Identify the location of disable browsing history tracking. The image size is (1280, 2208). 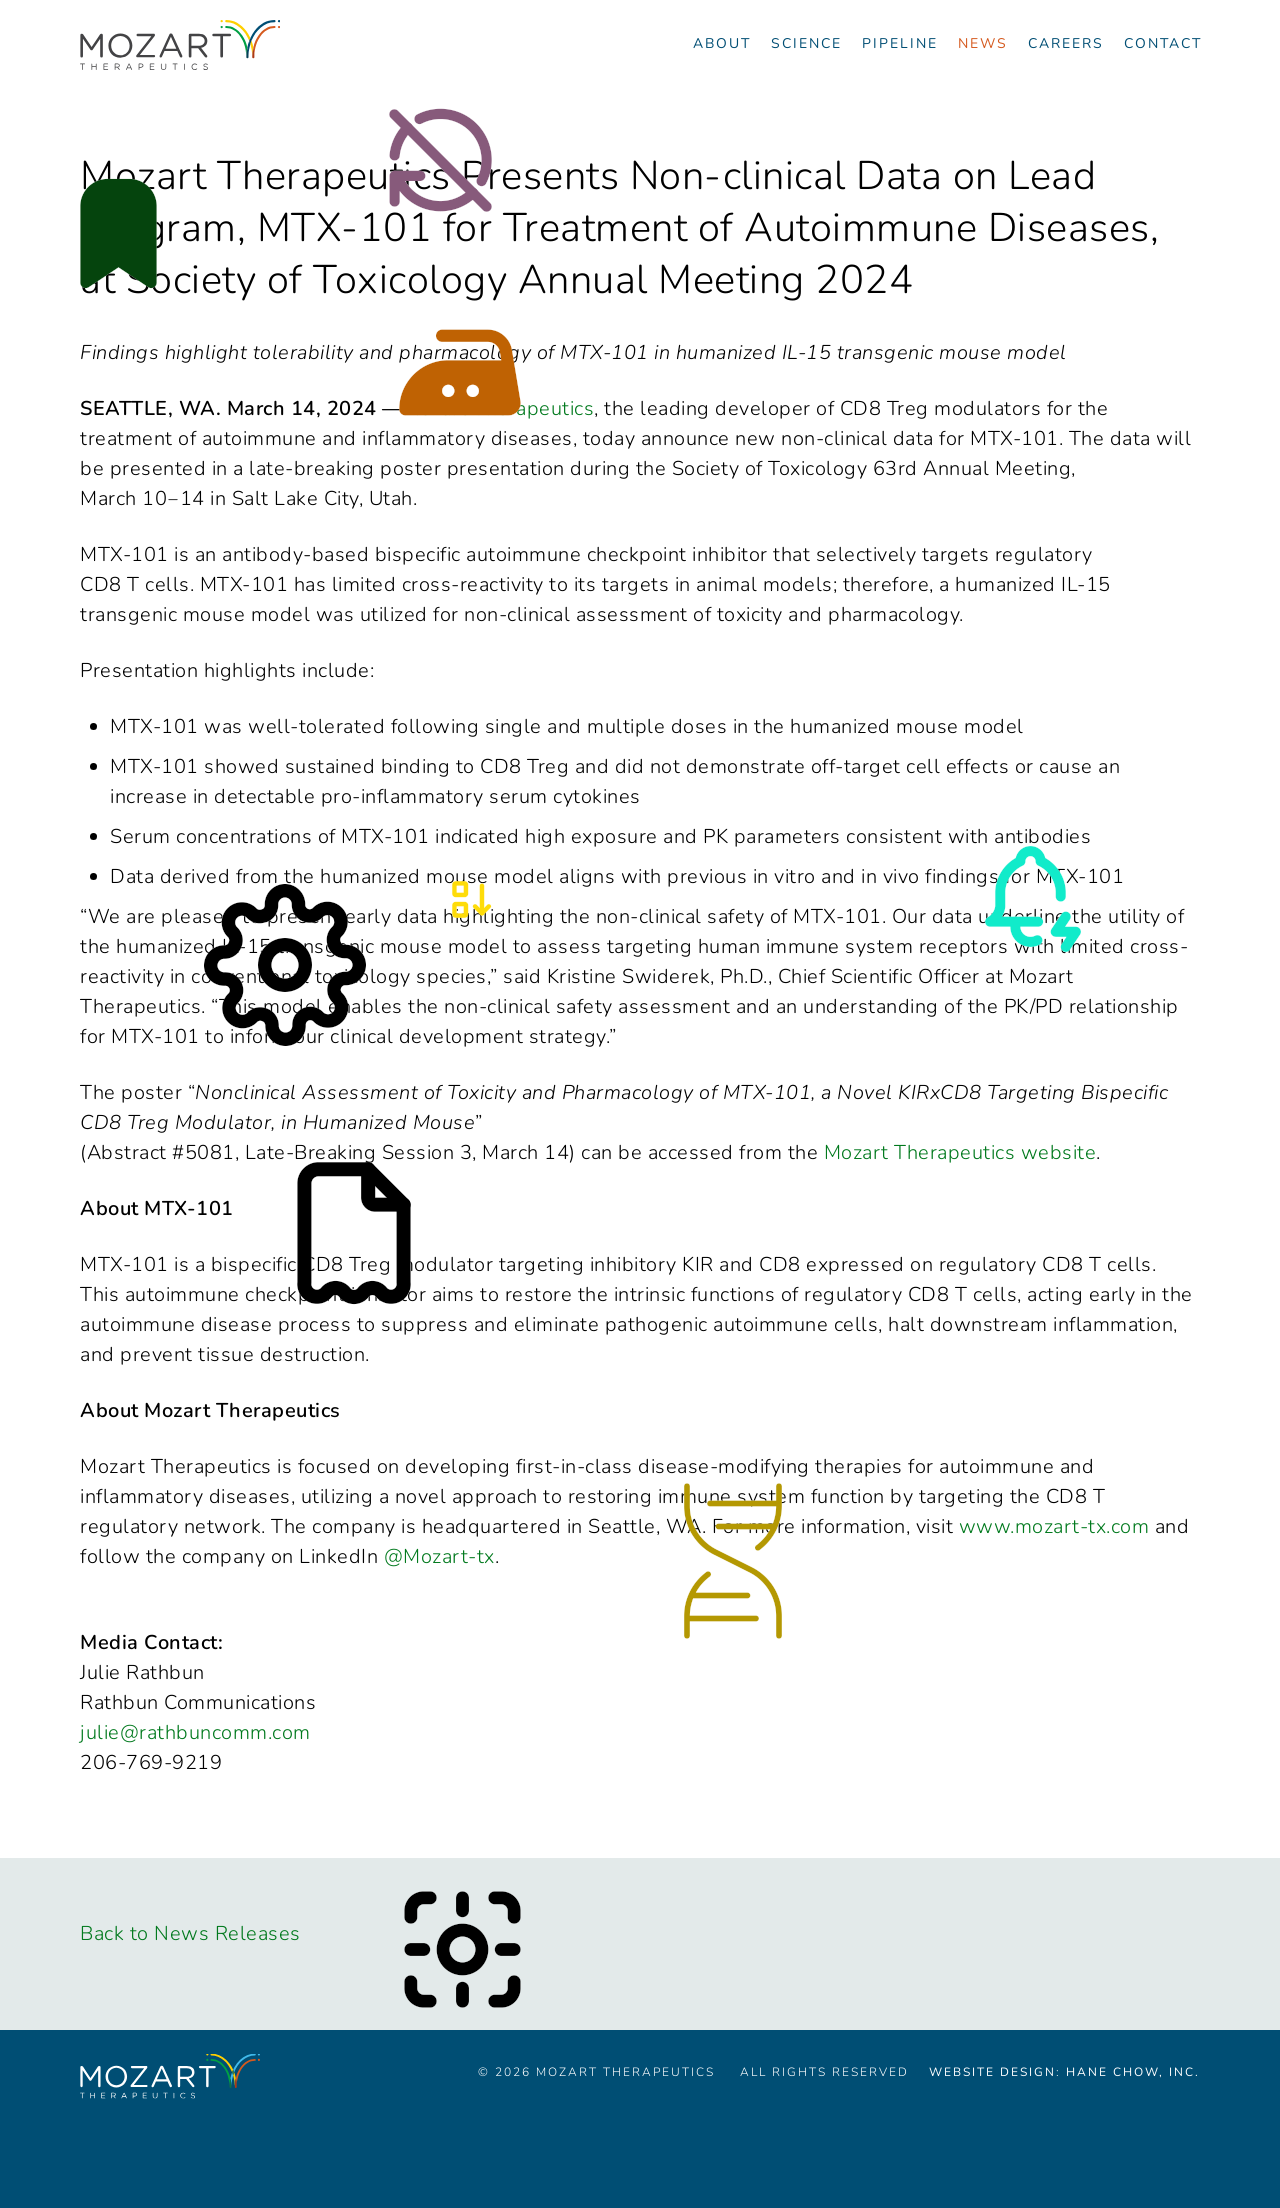
(440, 160).